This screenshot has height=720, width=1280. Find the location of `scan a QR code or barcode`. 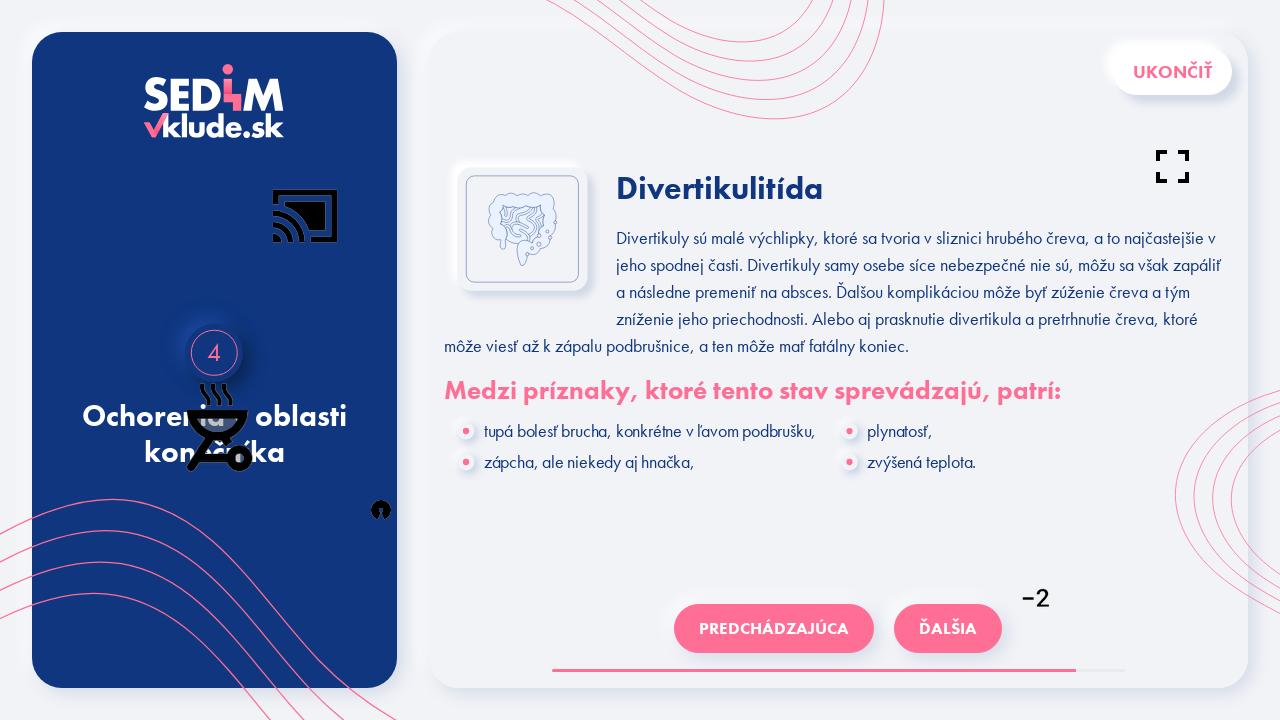

scan a QR code or barcode is located at coordinates (1172, 166).